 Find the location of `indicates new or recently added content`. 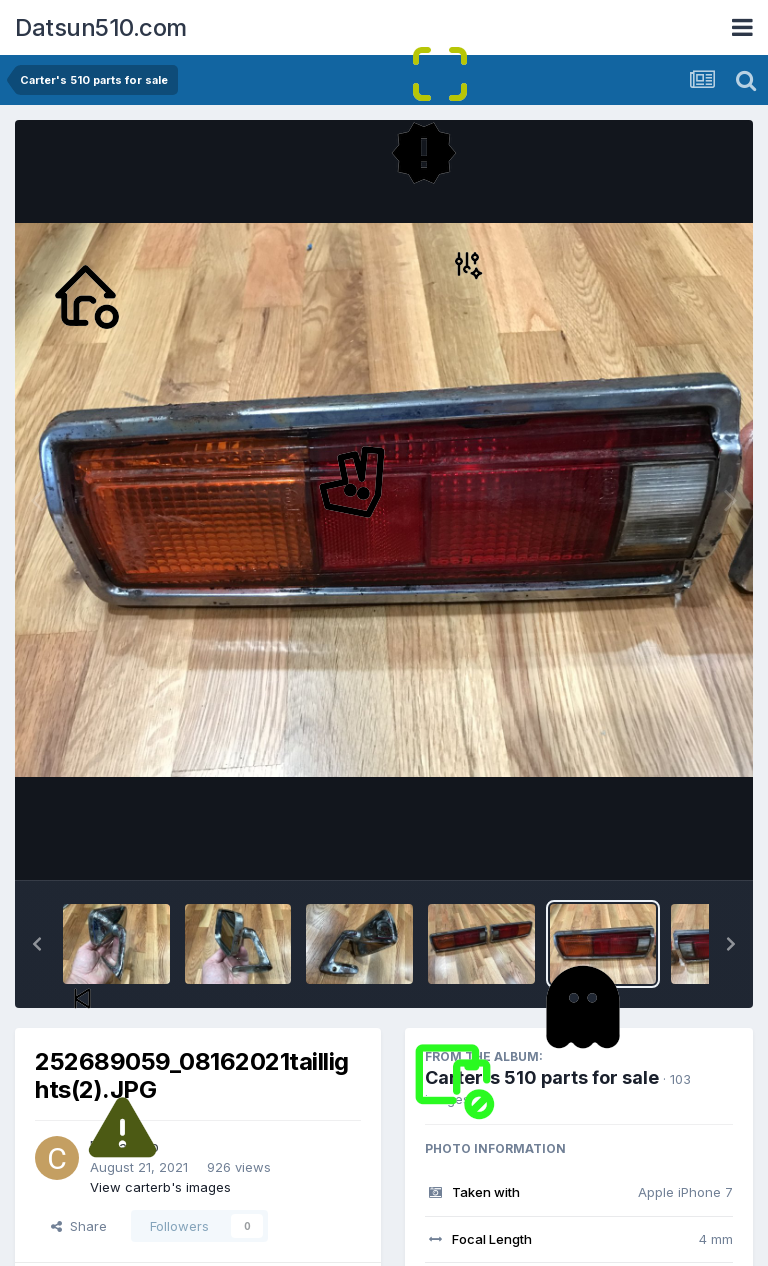

indicates new or recently added content is located at coordinates (424, 153).